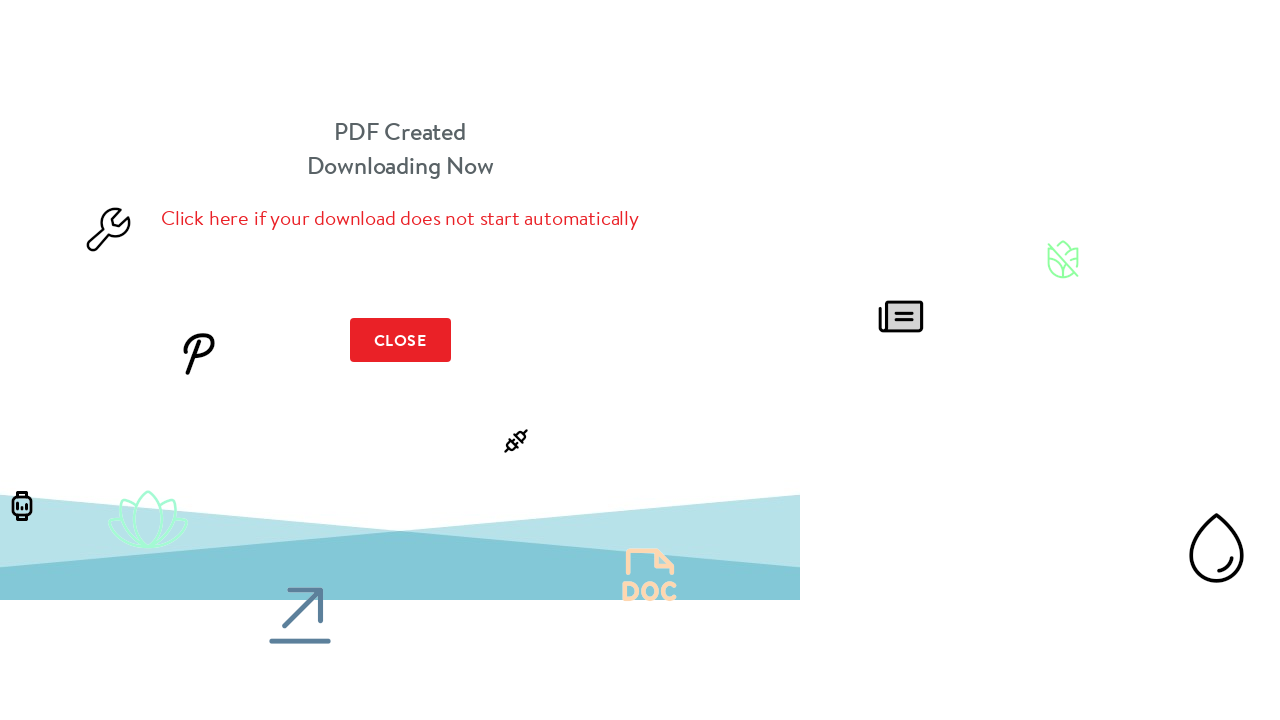 This screenshot has width=1280, height=720. Describe the element at coordinates (198, 354) in the screenshot. I see `pushover notification service logo` at that location.